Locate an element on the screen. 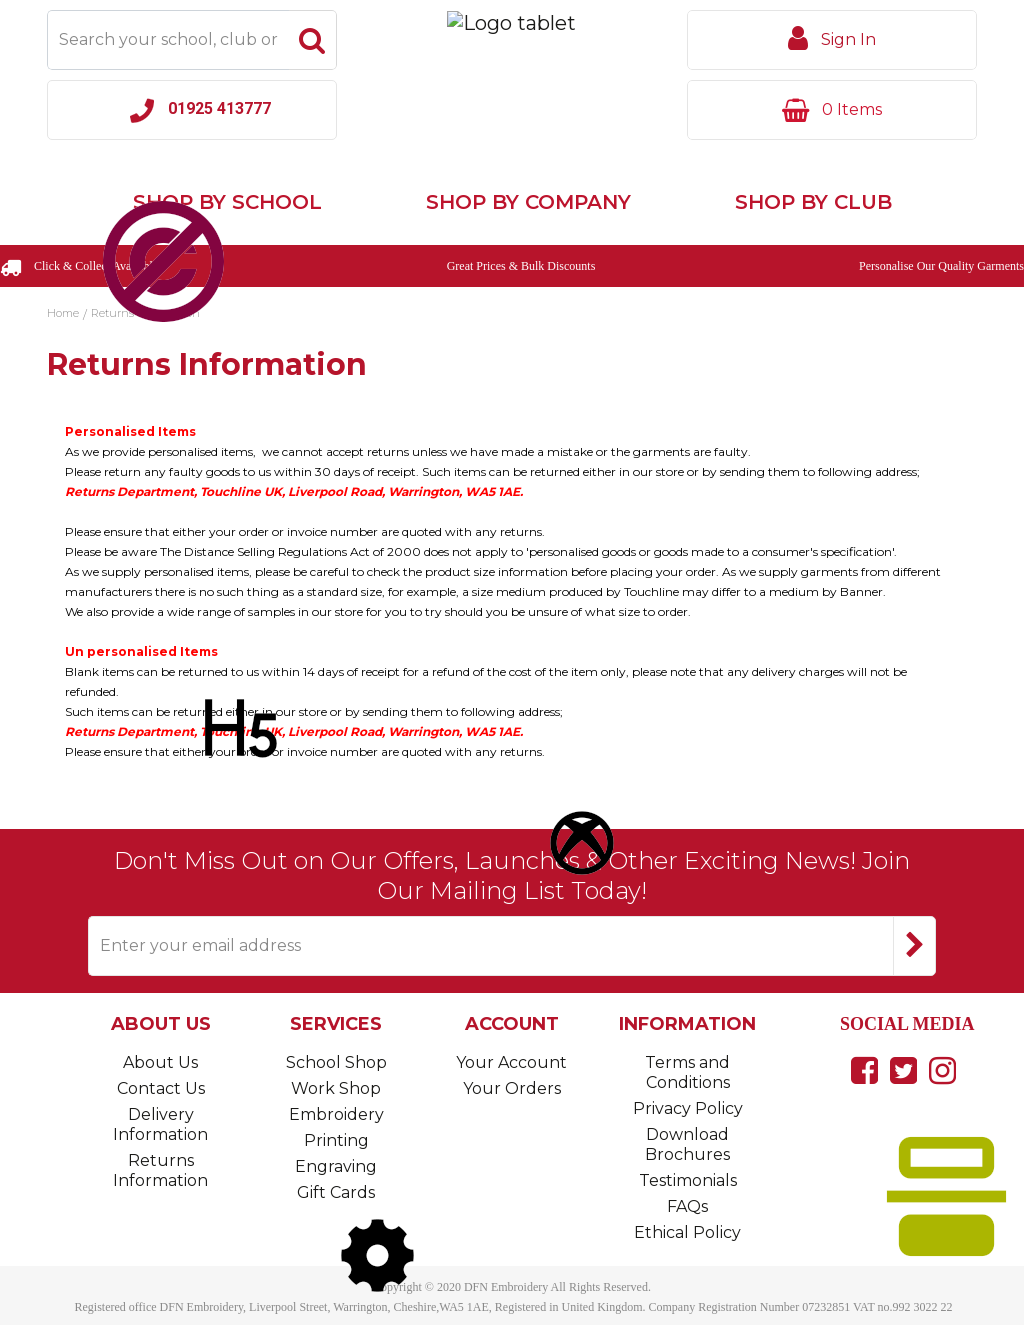  format text as heading level 5 is located at coordinates (240, 727).